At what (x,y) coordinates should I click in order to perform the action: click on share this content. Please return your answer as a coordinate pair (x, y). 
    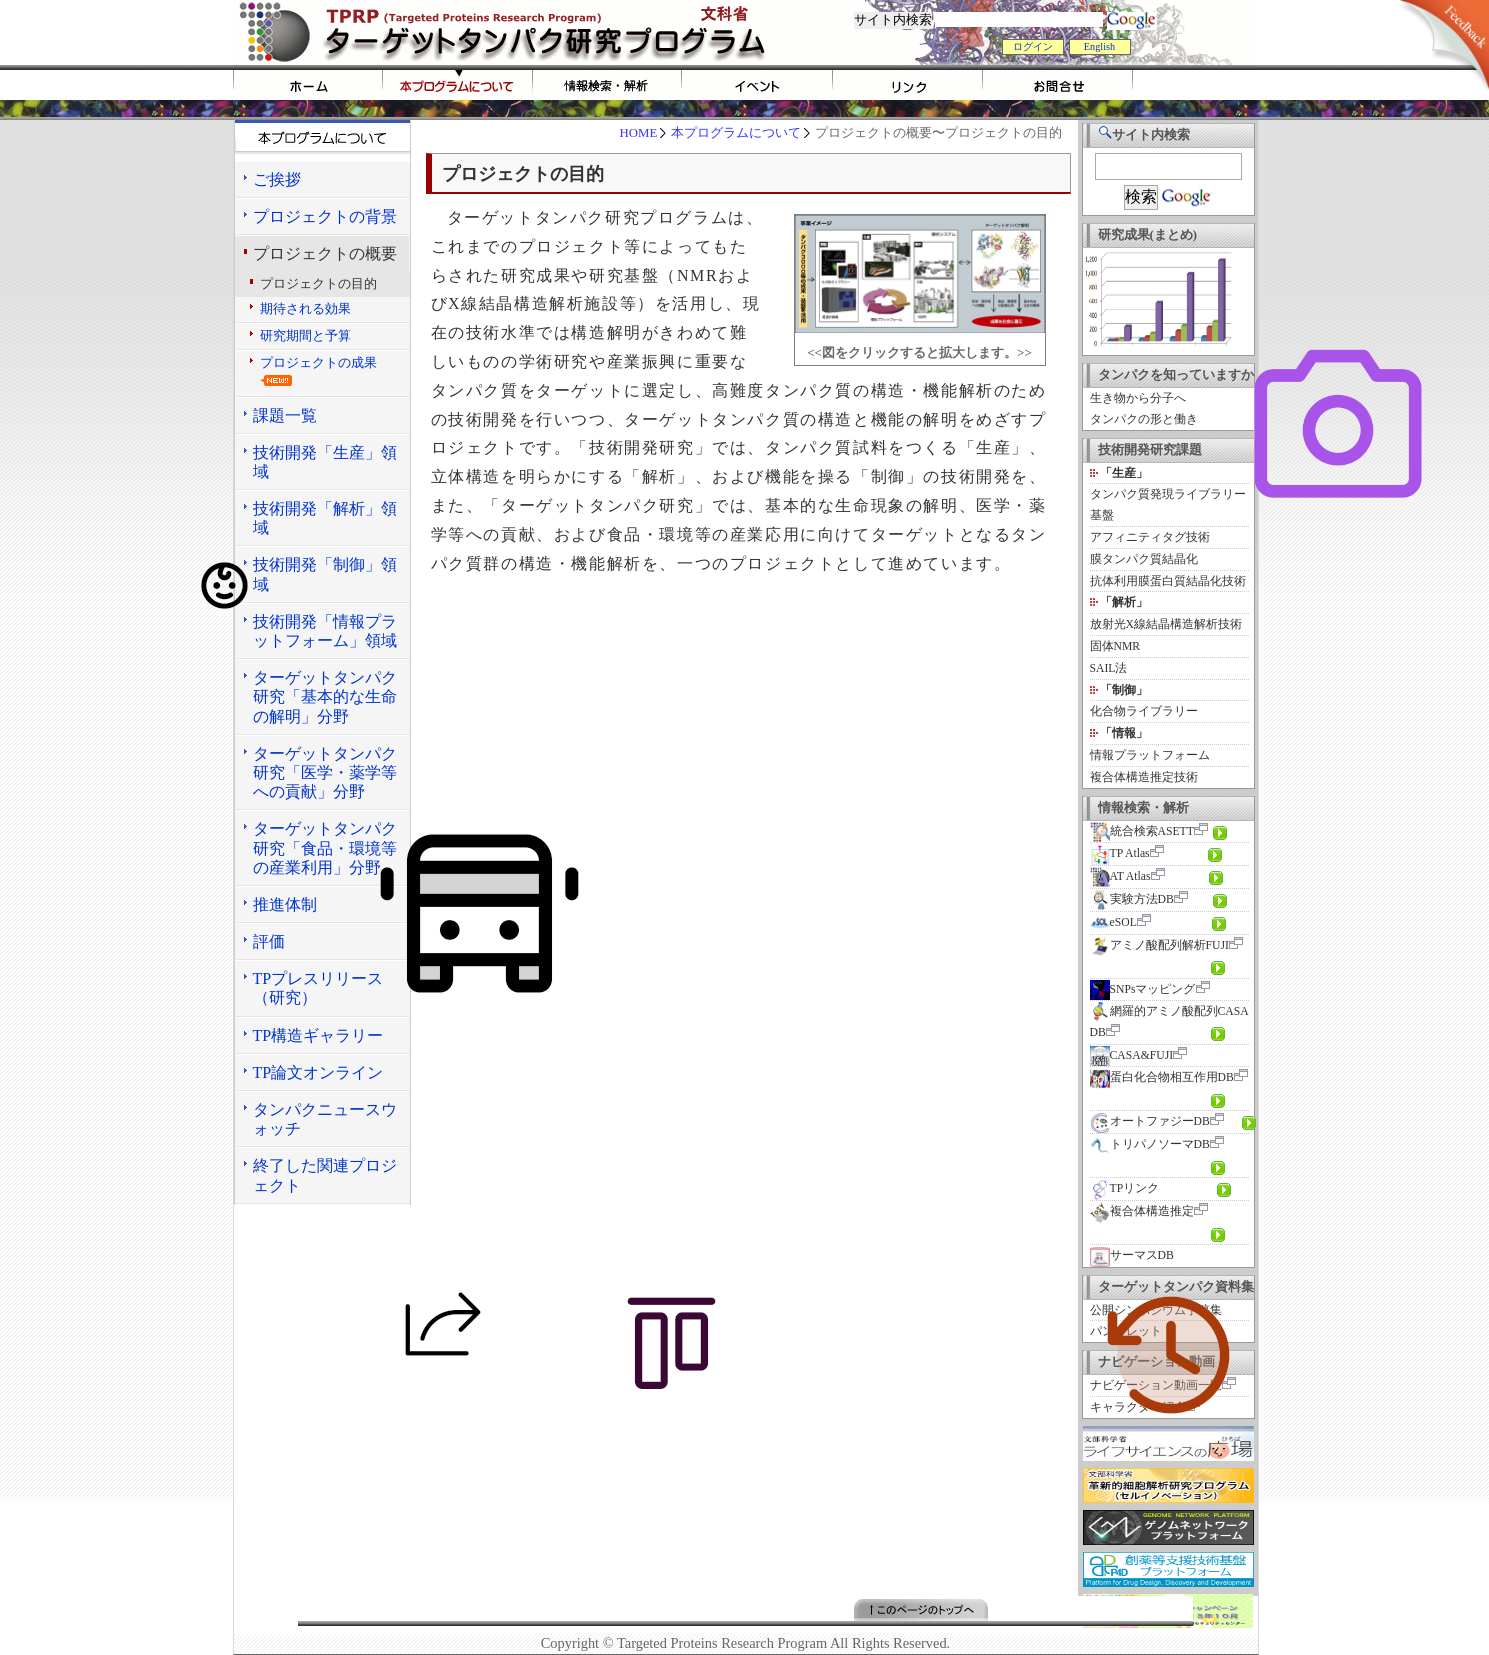
    Looking at the image, I should click on (443, 1321).